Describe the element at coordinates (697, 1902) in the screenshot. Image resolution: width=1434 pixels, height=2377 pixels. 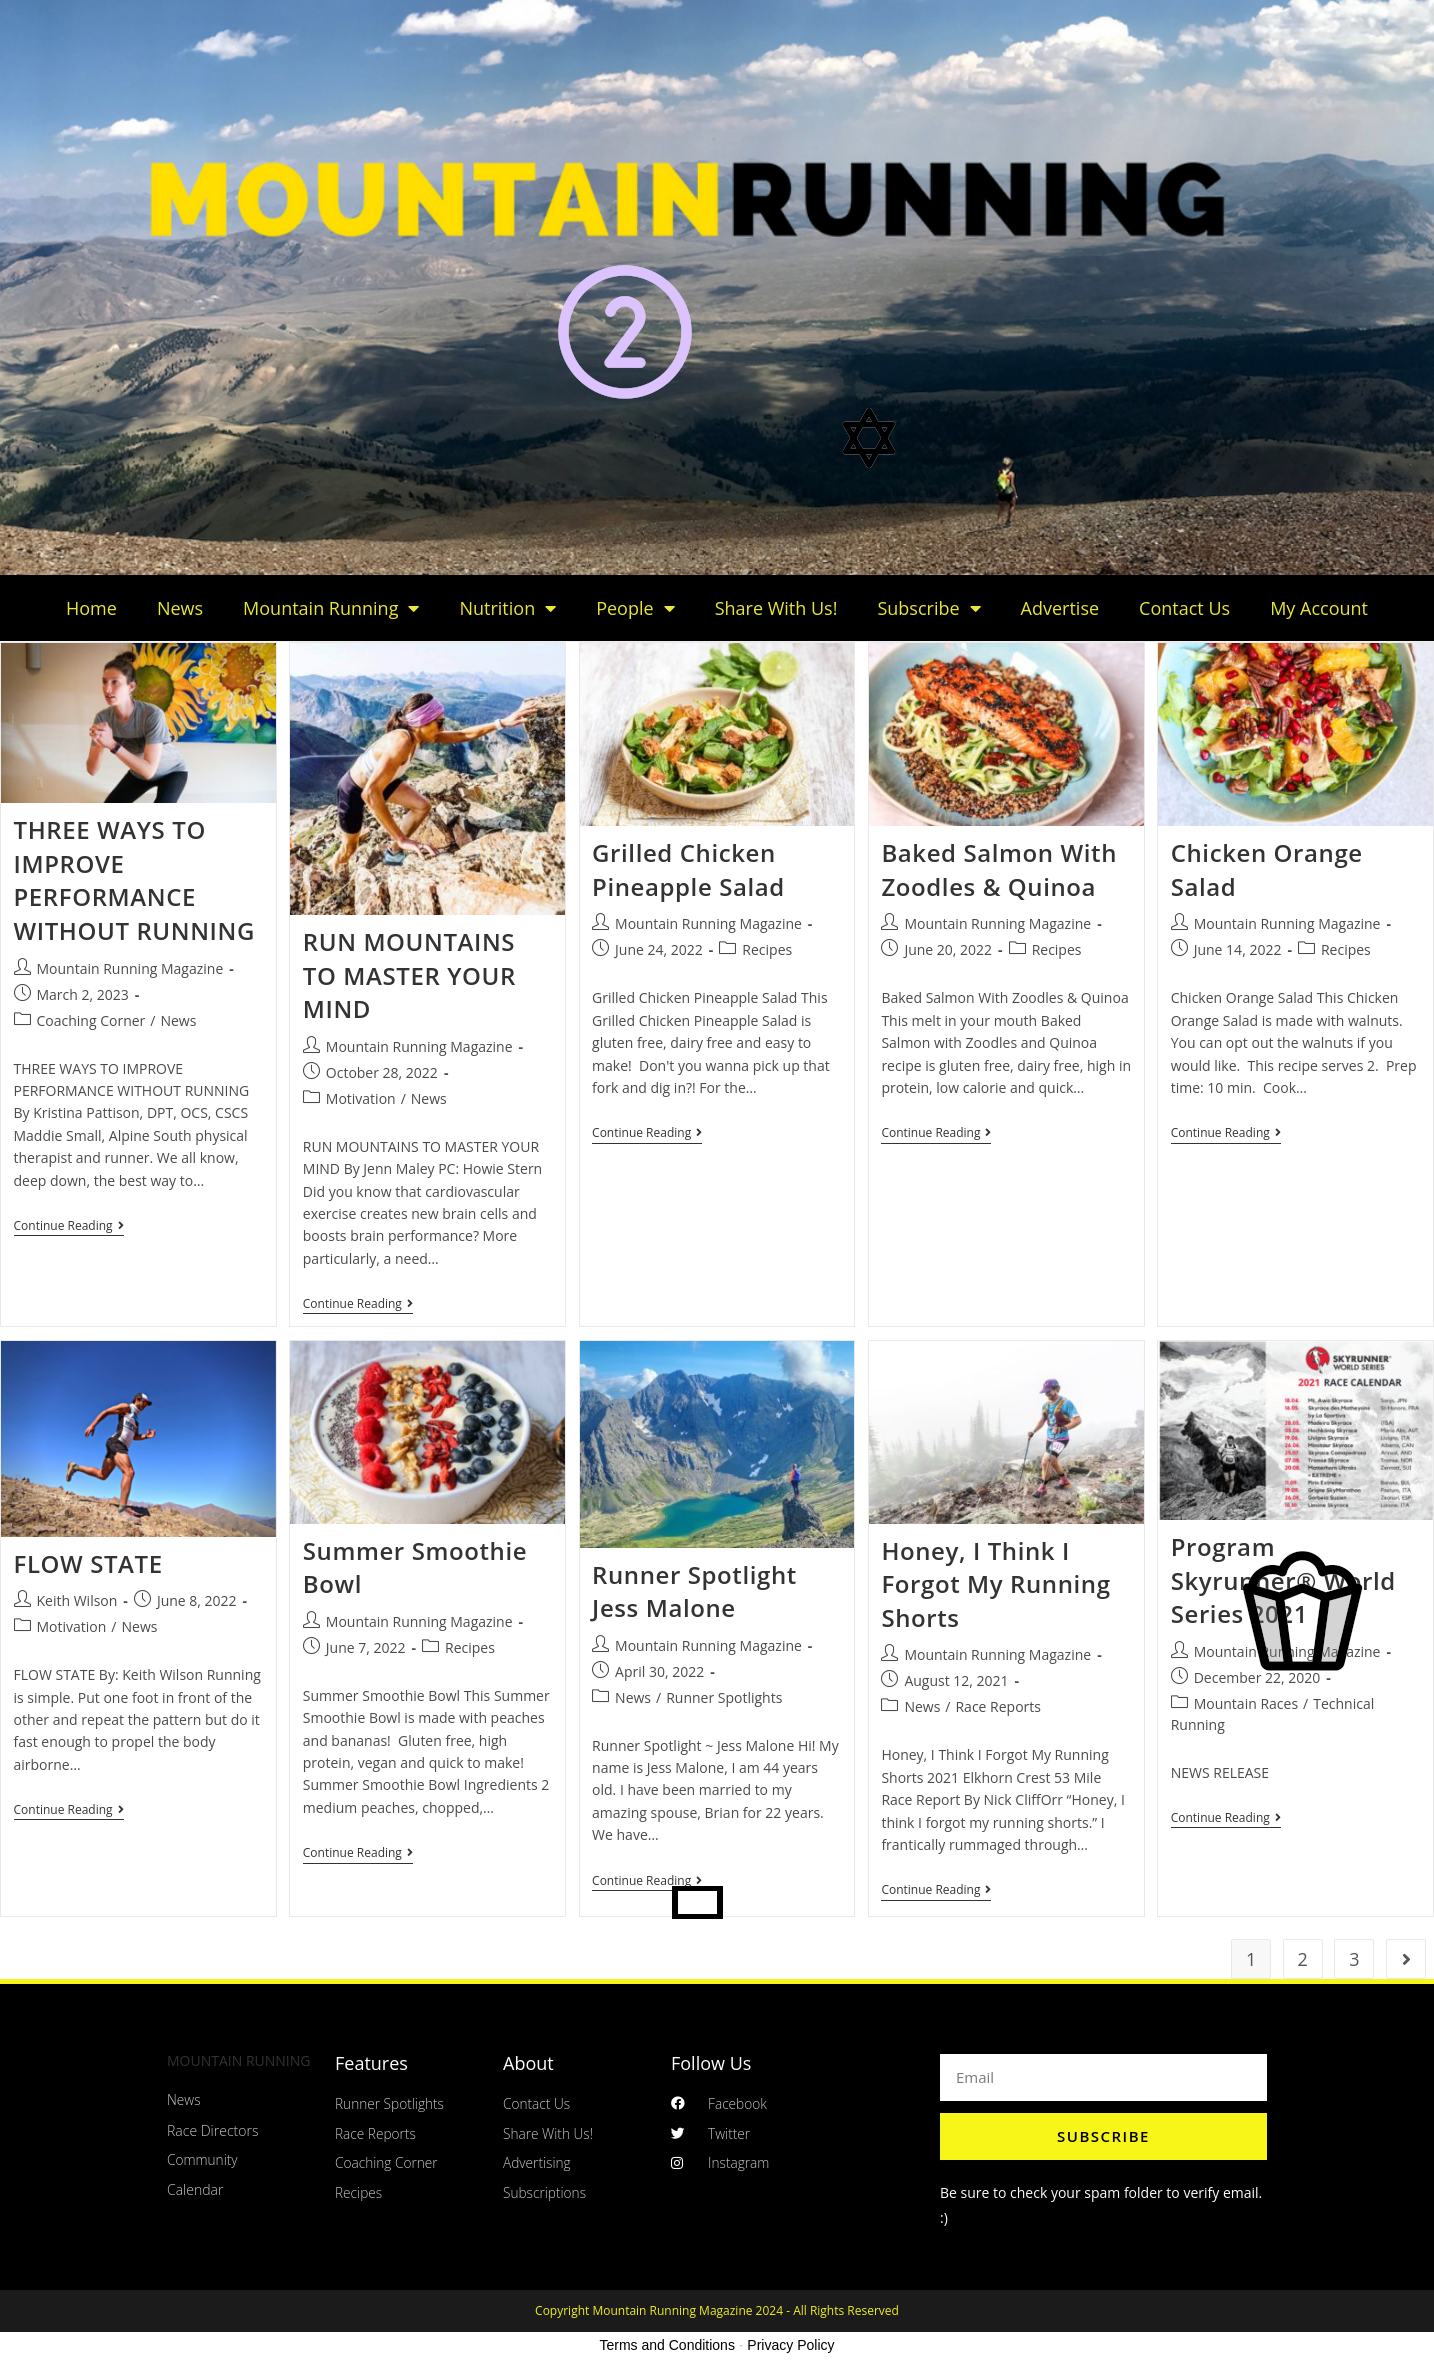
I see `crop image to 16:9 aspect ratio` at that location.